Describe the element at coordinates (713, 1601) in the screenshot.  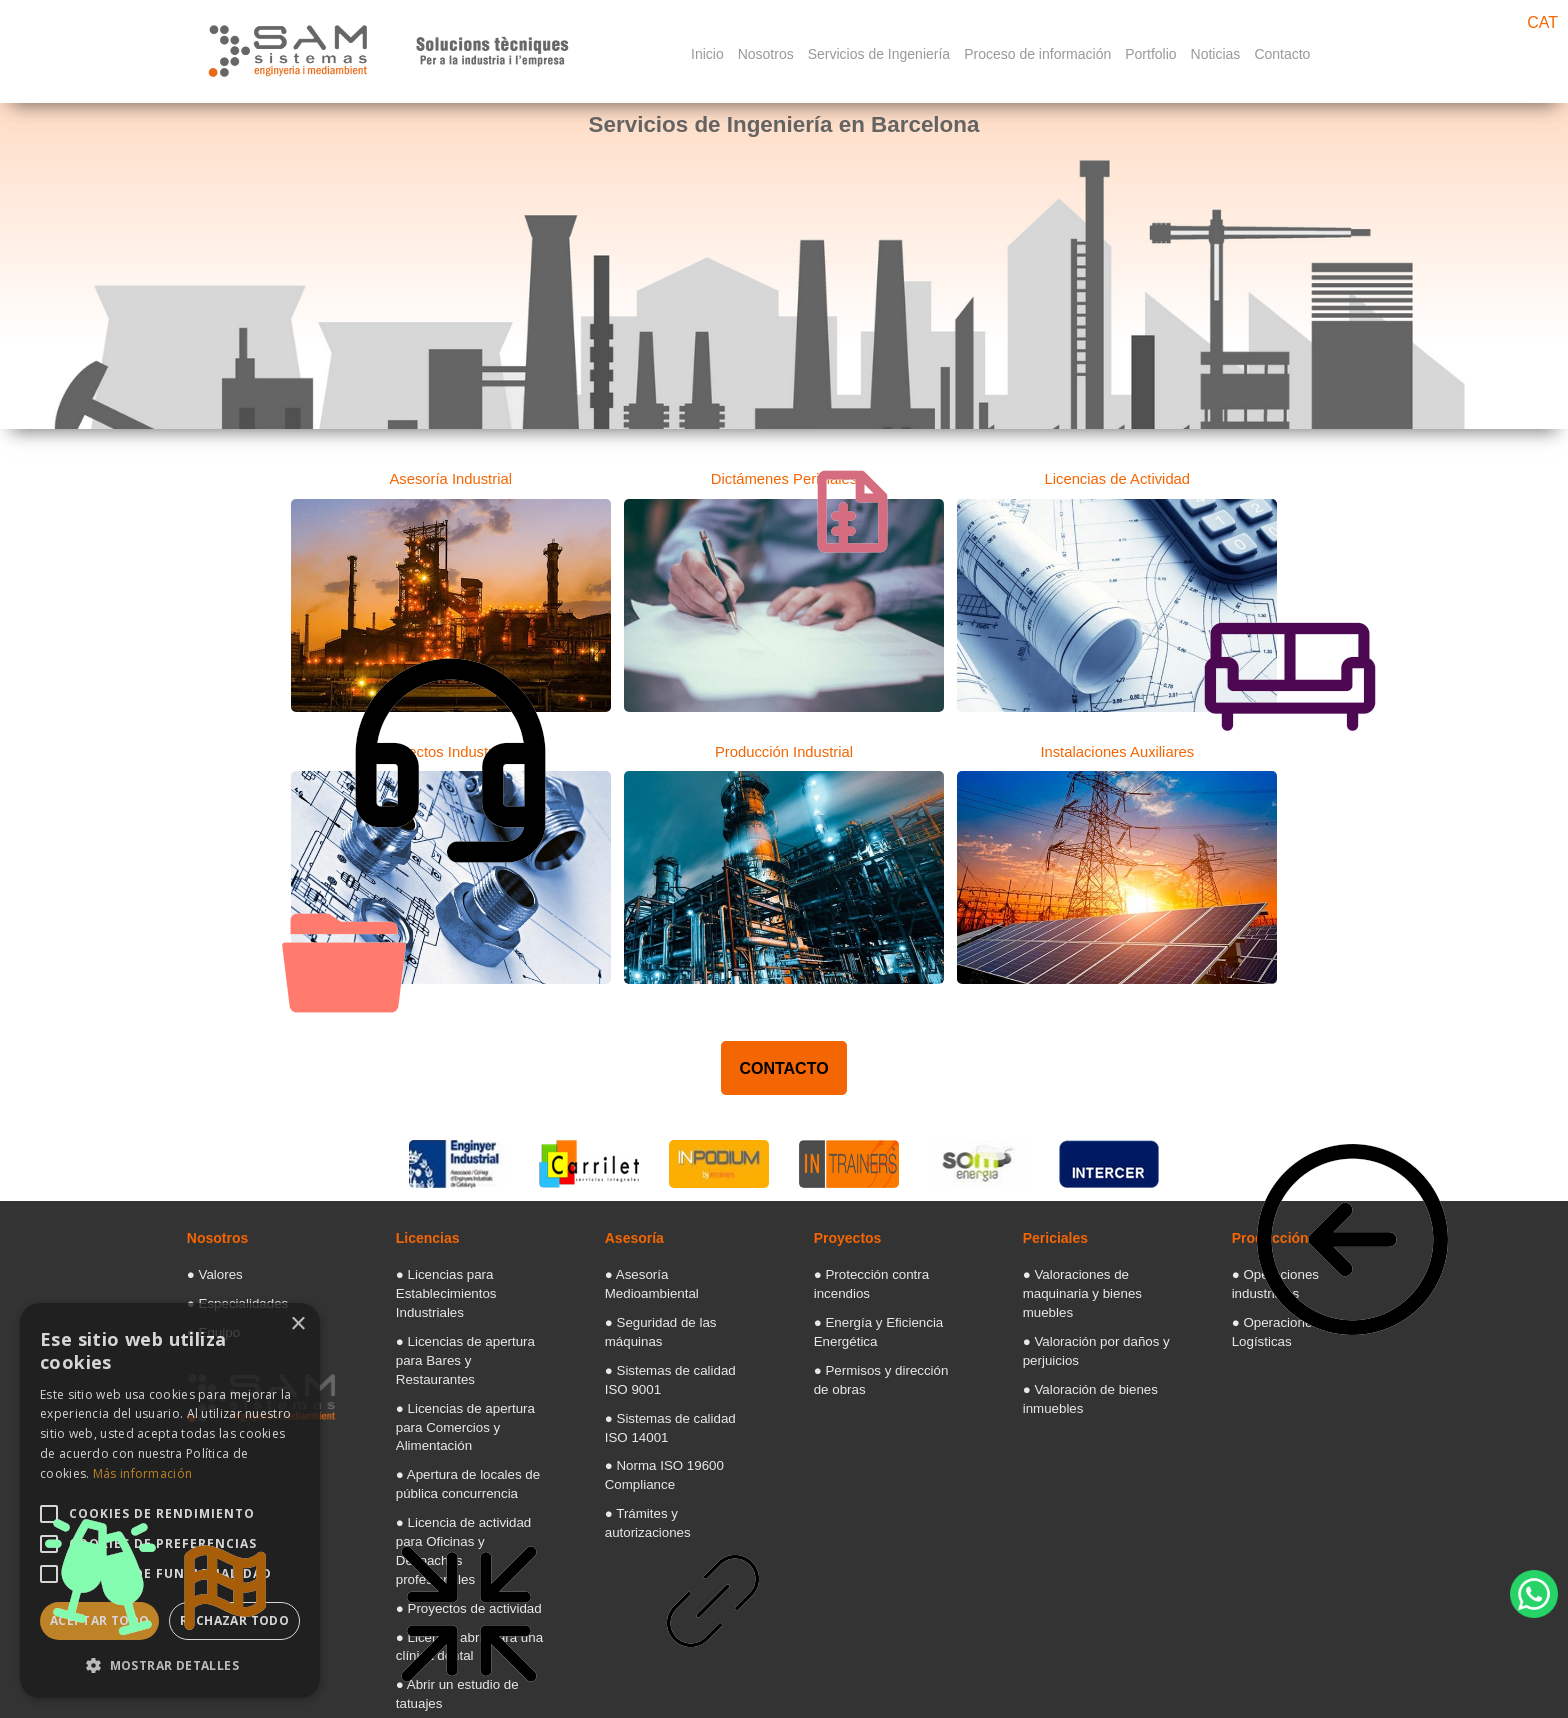
I see `copy link to clipboard` at that location.